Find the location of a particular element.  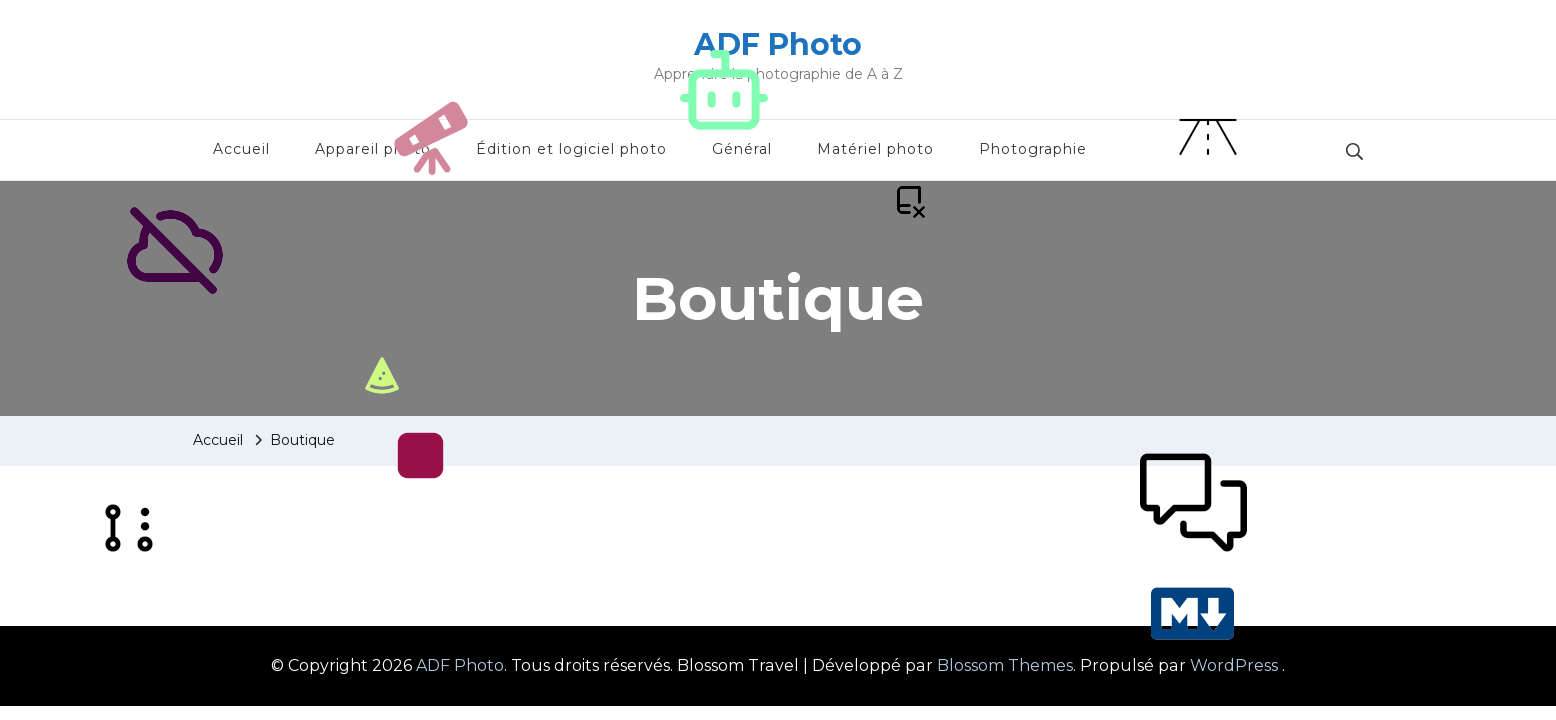

indicates a deleted repository is located at coordinates (909, 202).